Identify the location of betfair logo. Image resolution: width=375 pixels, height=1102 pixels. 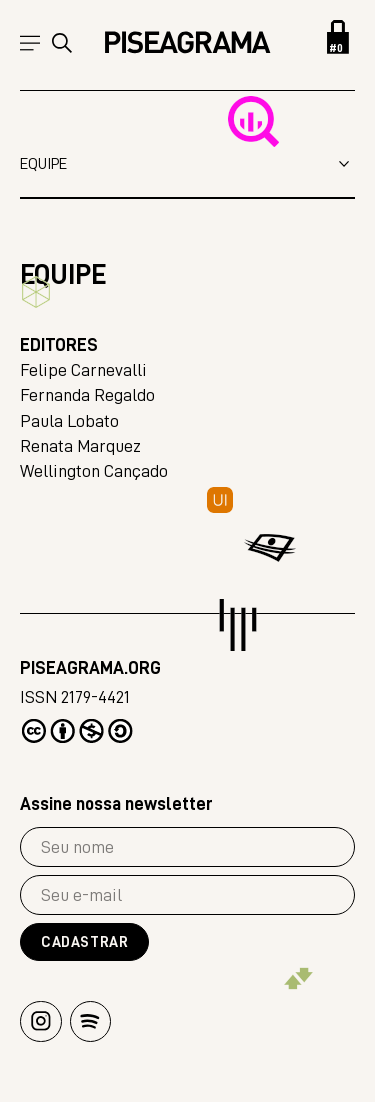
(298, 978).